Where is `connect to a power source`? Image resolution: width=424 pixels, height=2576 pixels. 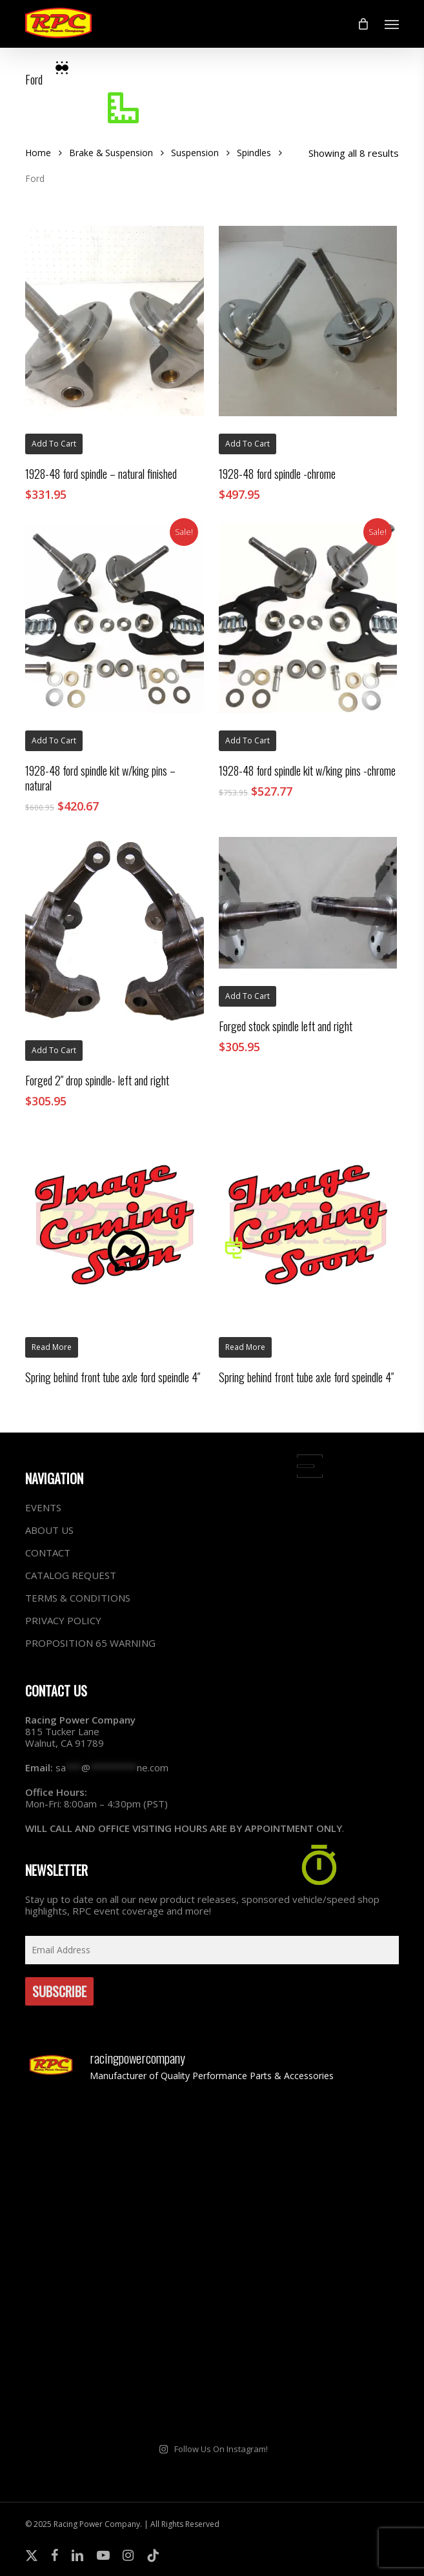 connect to a power source is located at coordinates (234, 1248).